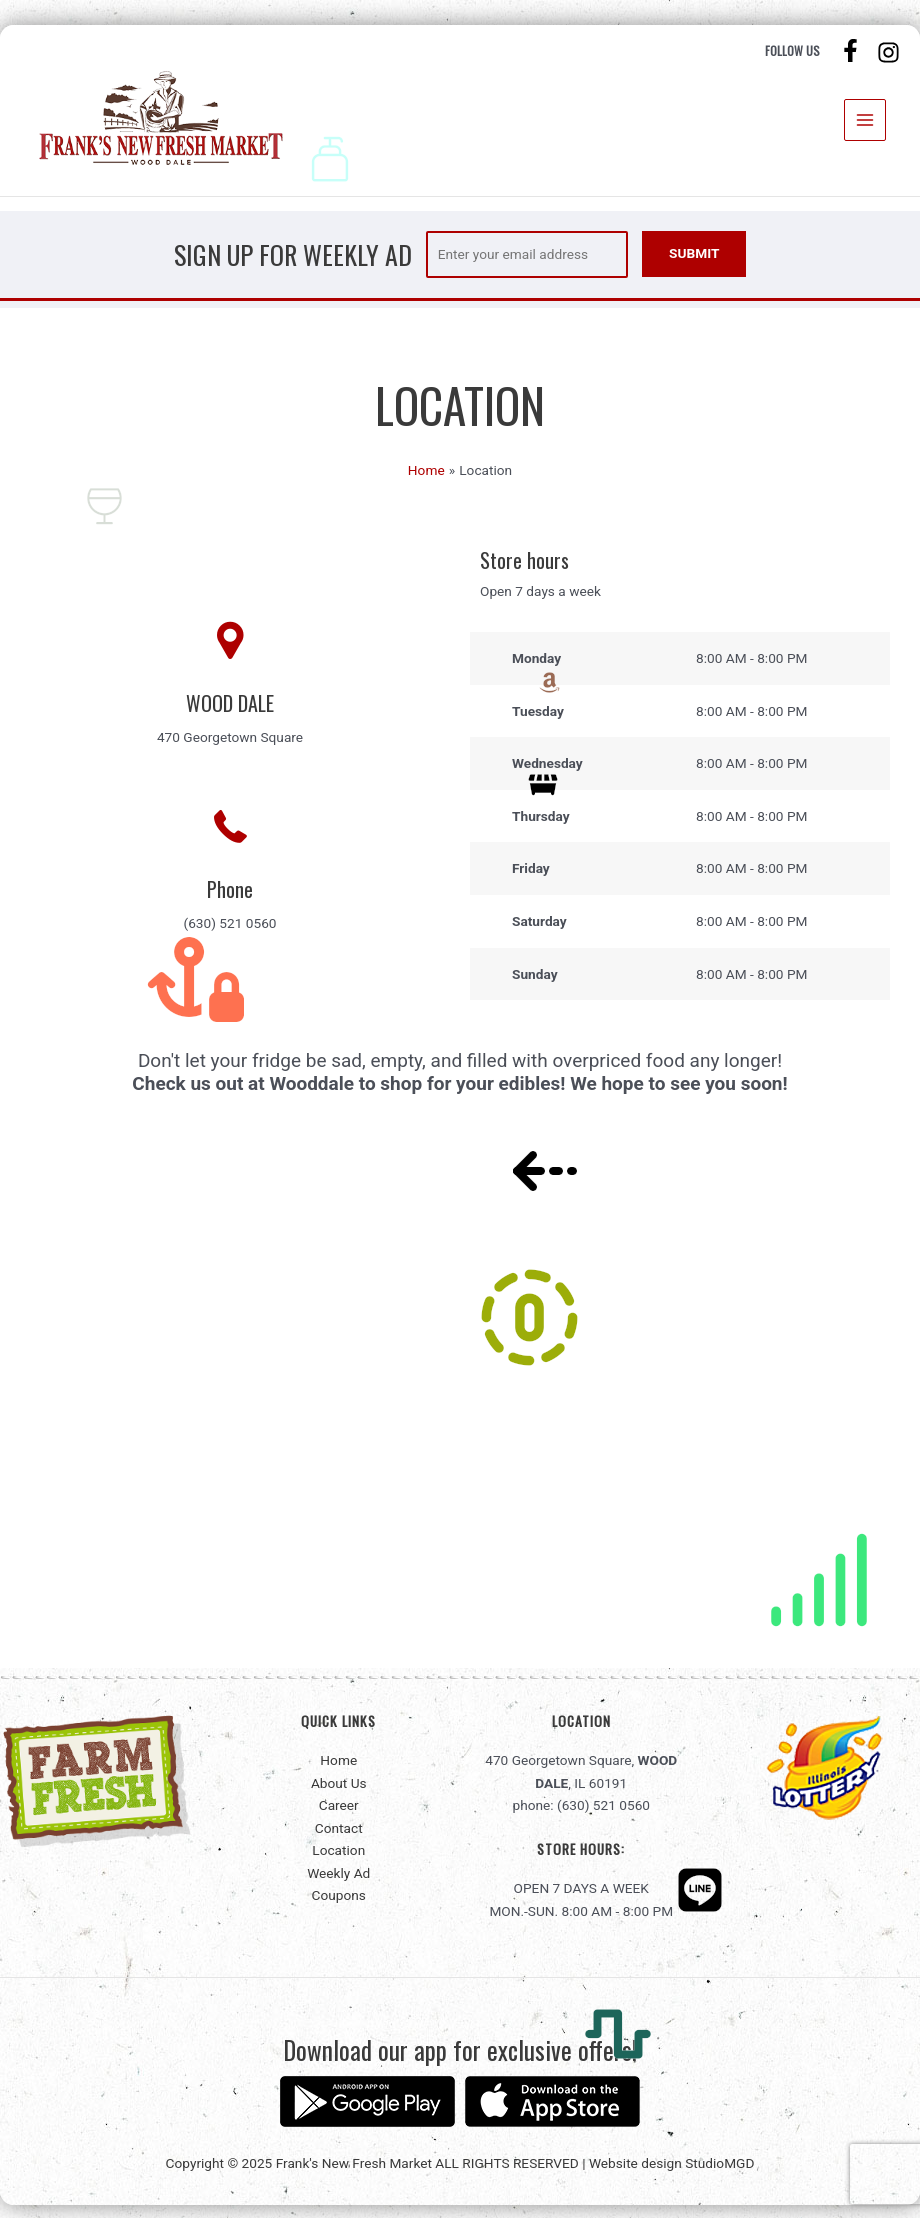  What do you see at coordinates (819, 1580) in the screenshot?
I see `indicates cellular or network signal strength` at bounding box center [819, 1580].